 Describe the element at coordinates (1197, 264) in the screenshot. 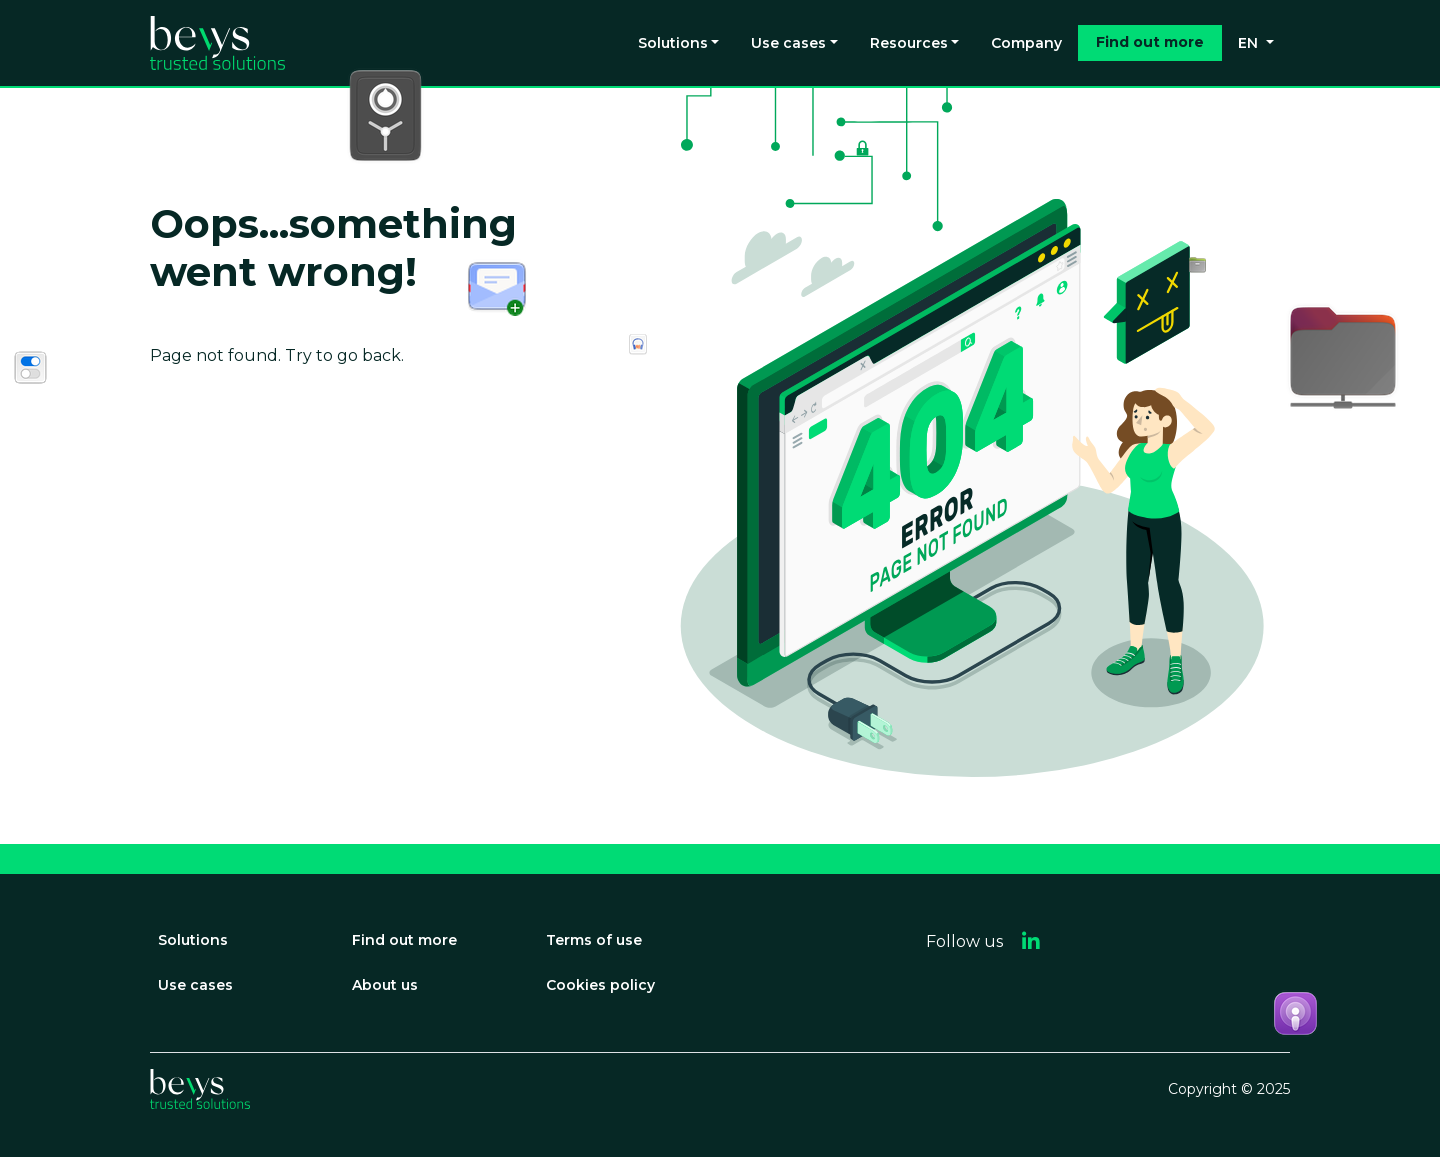

I see `open the nautilus file manager` at that location.